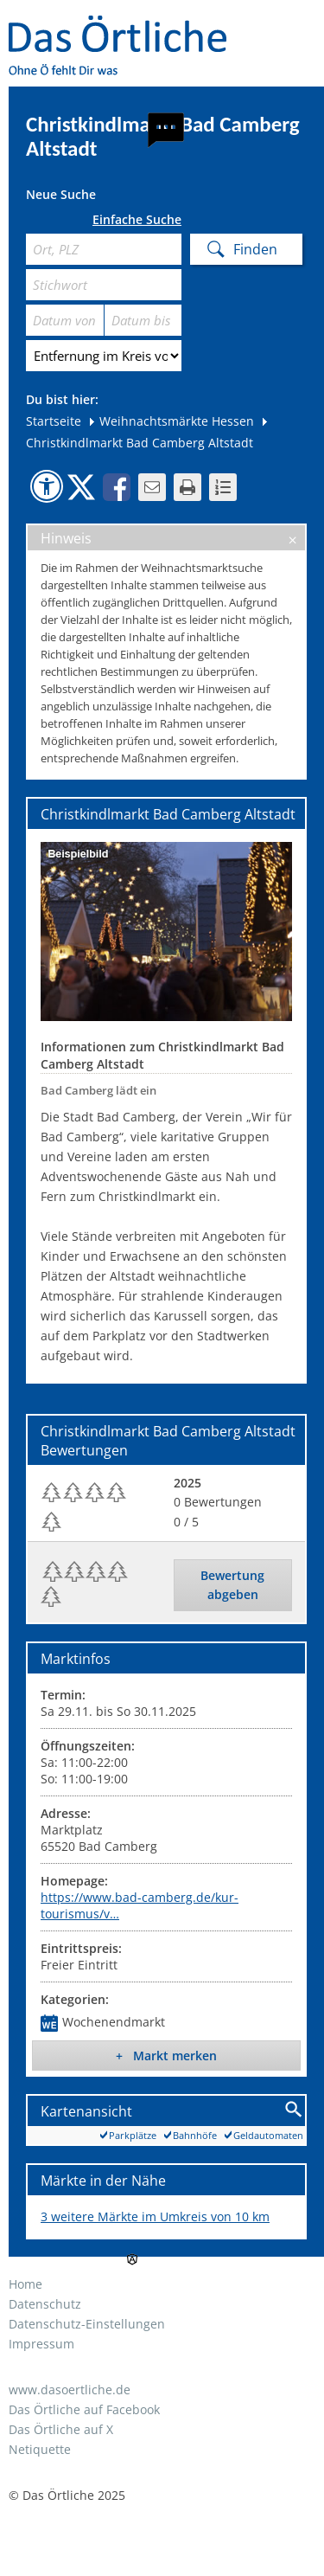  What do you see at coordinates (132, 2259) in the screenshot?
I see `angularjs framework logo` at bounding box center [132, 2259].